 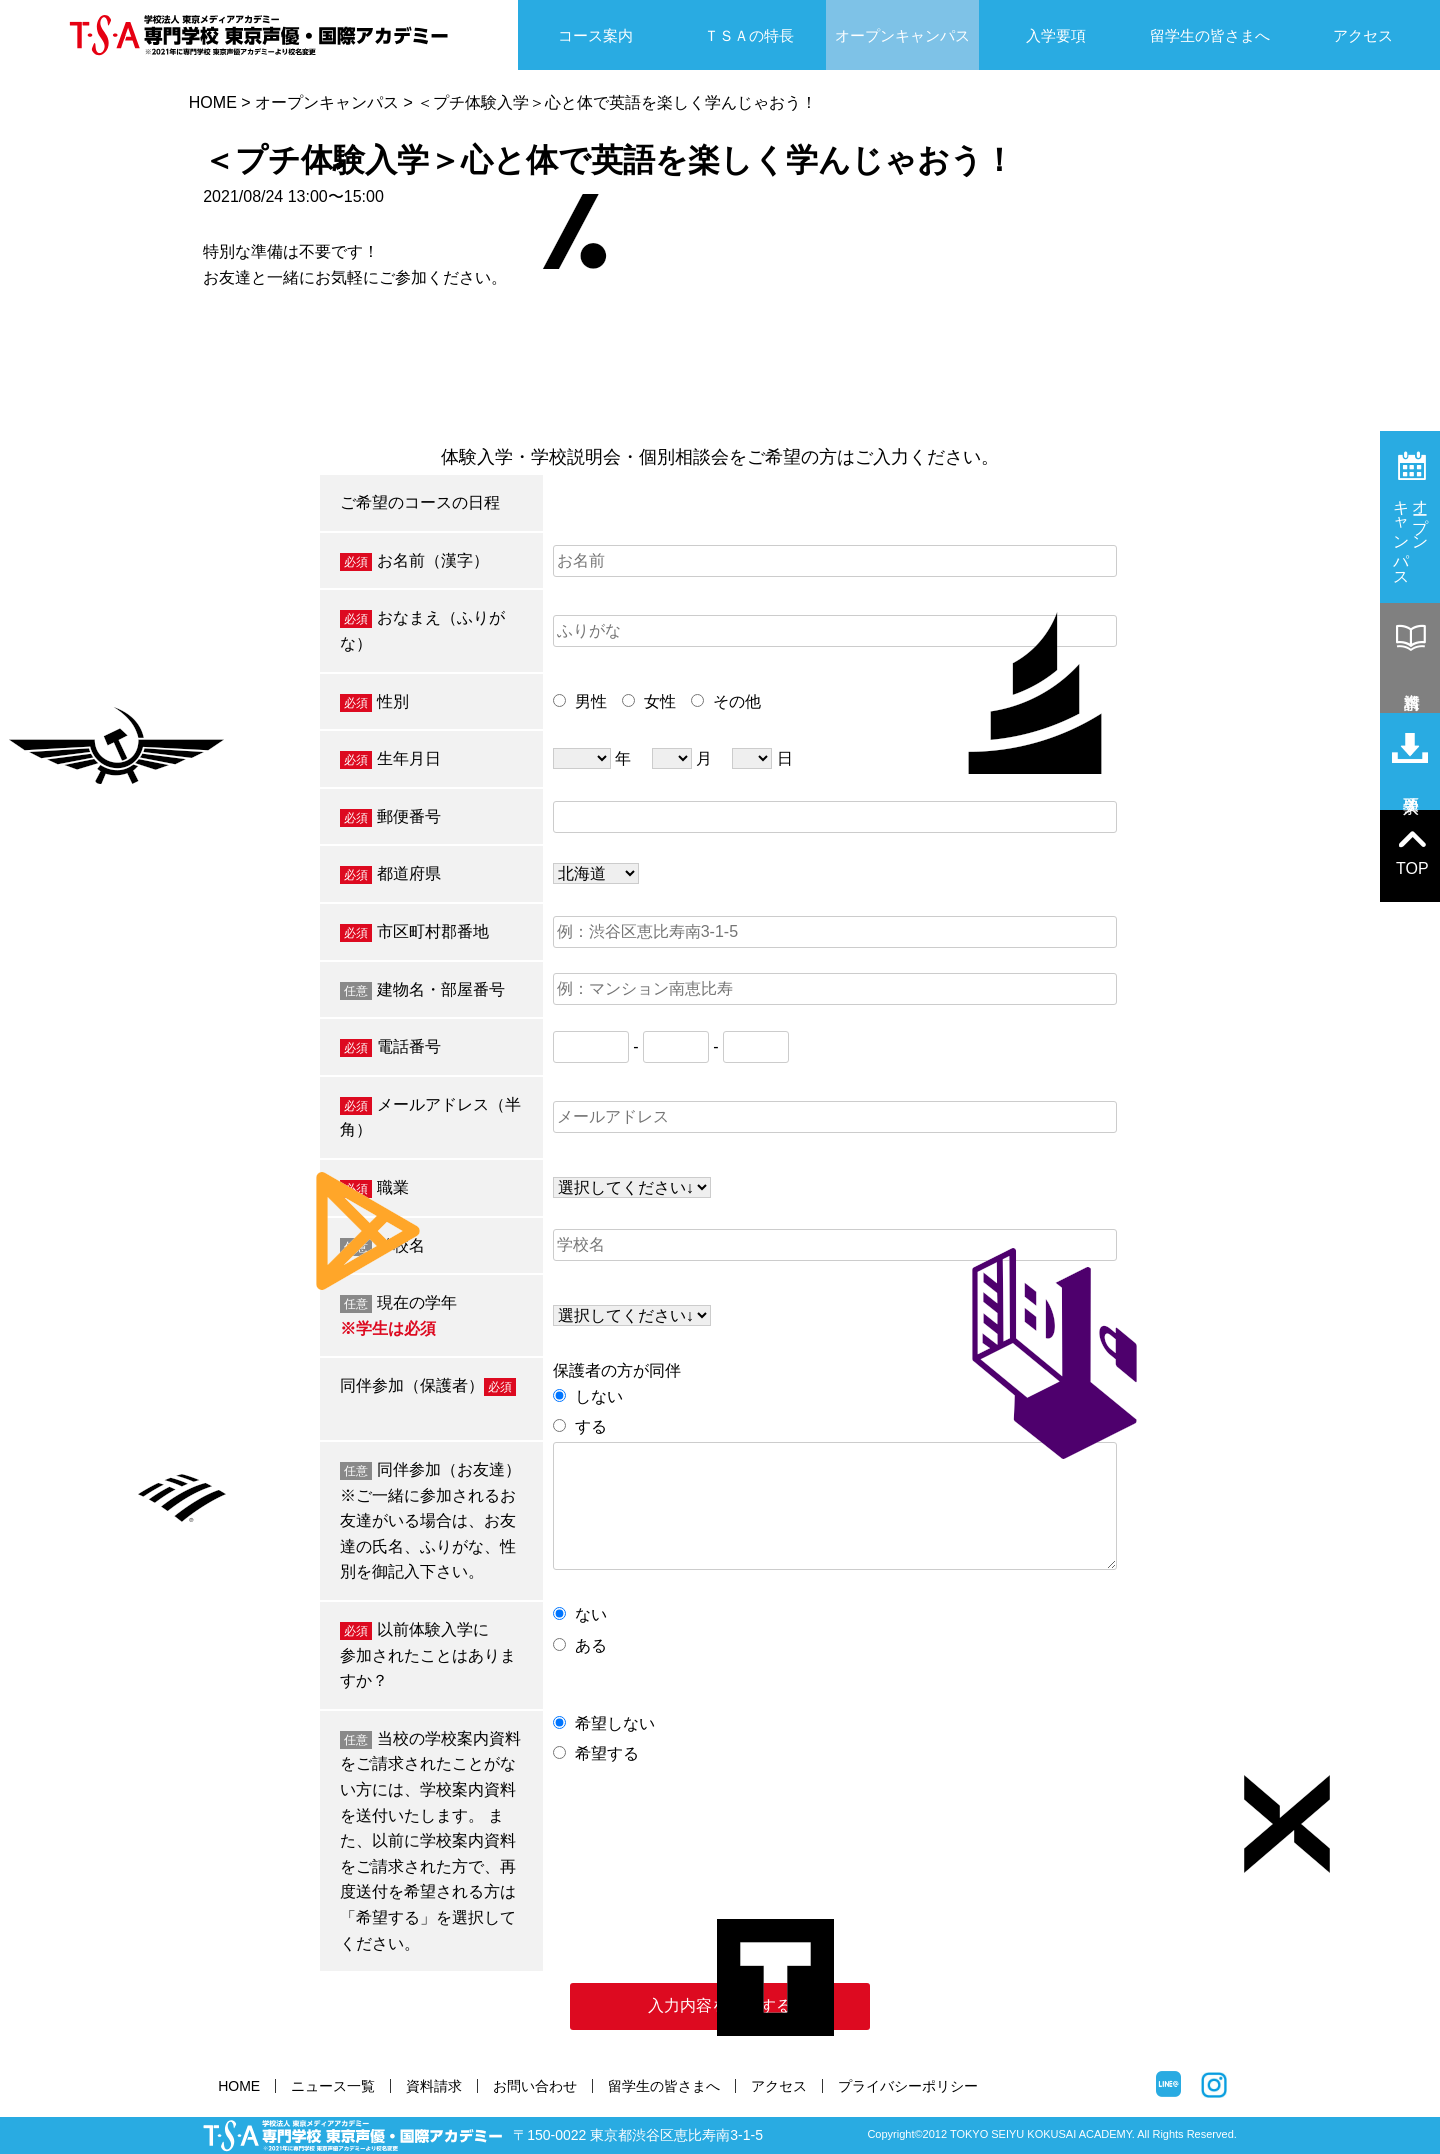 What do you see at coordinates (775, 1977) in the screenshot?
I see `open the TV Time app` at bounding box center [775, 1977].